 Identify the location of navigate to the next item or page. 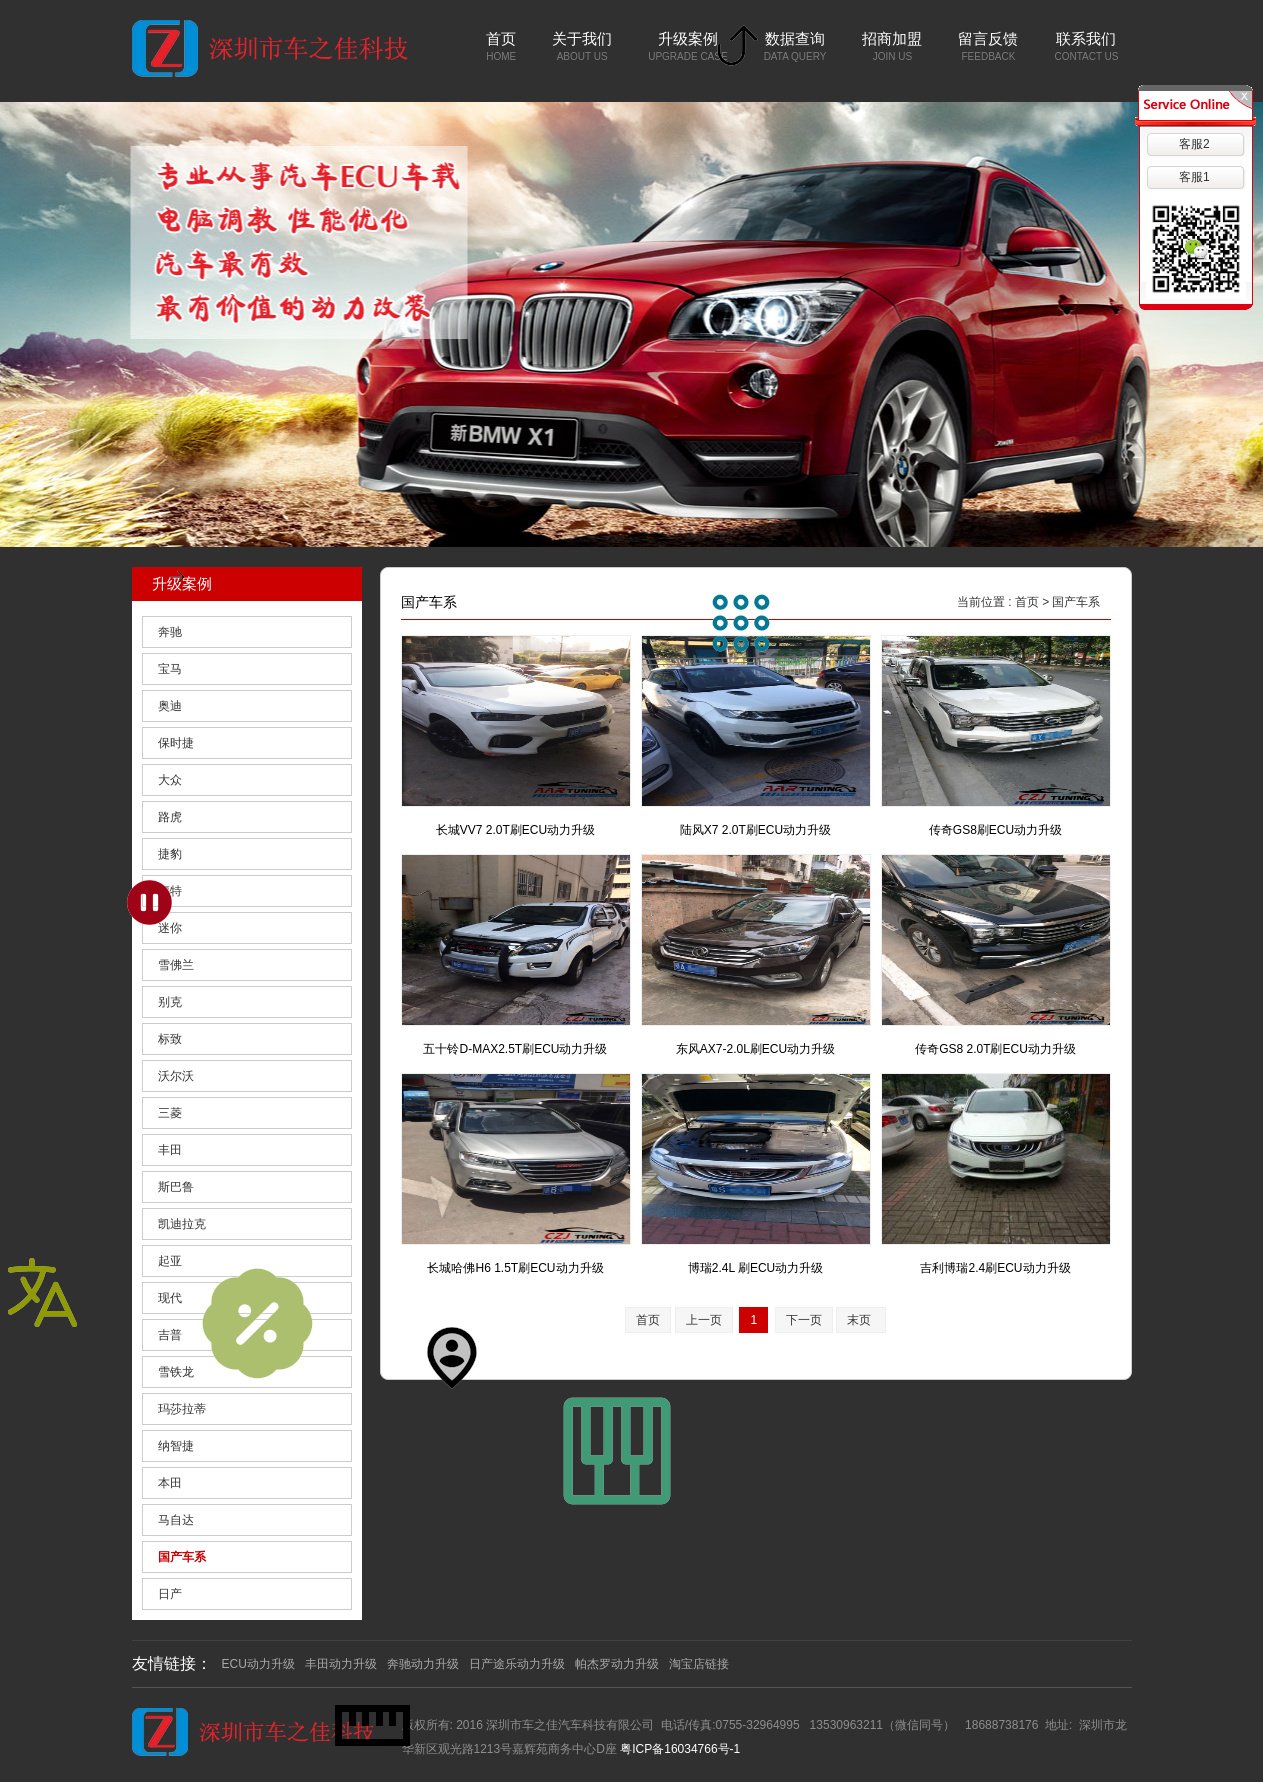
(177, 577).